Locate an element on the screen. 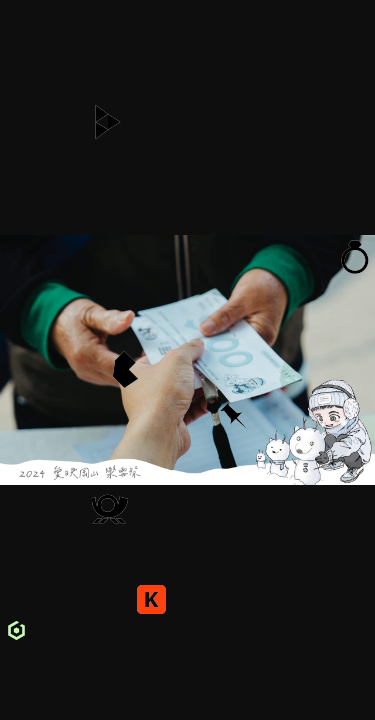  access jewelry or accessories category is located at coordinates (355, 258).